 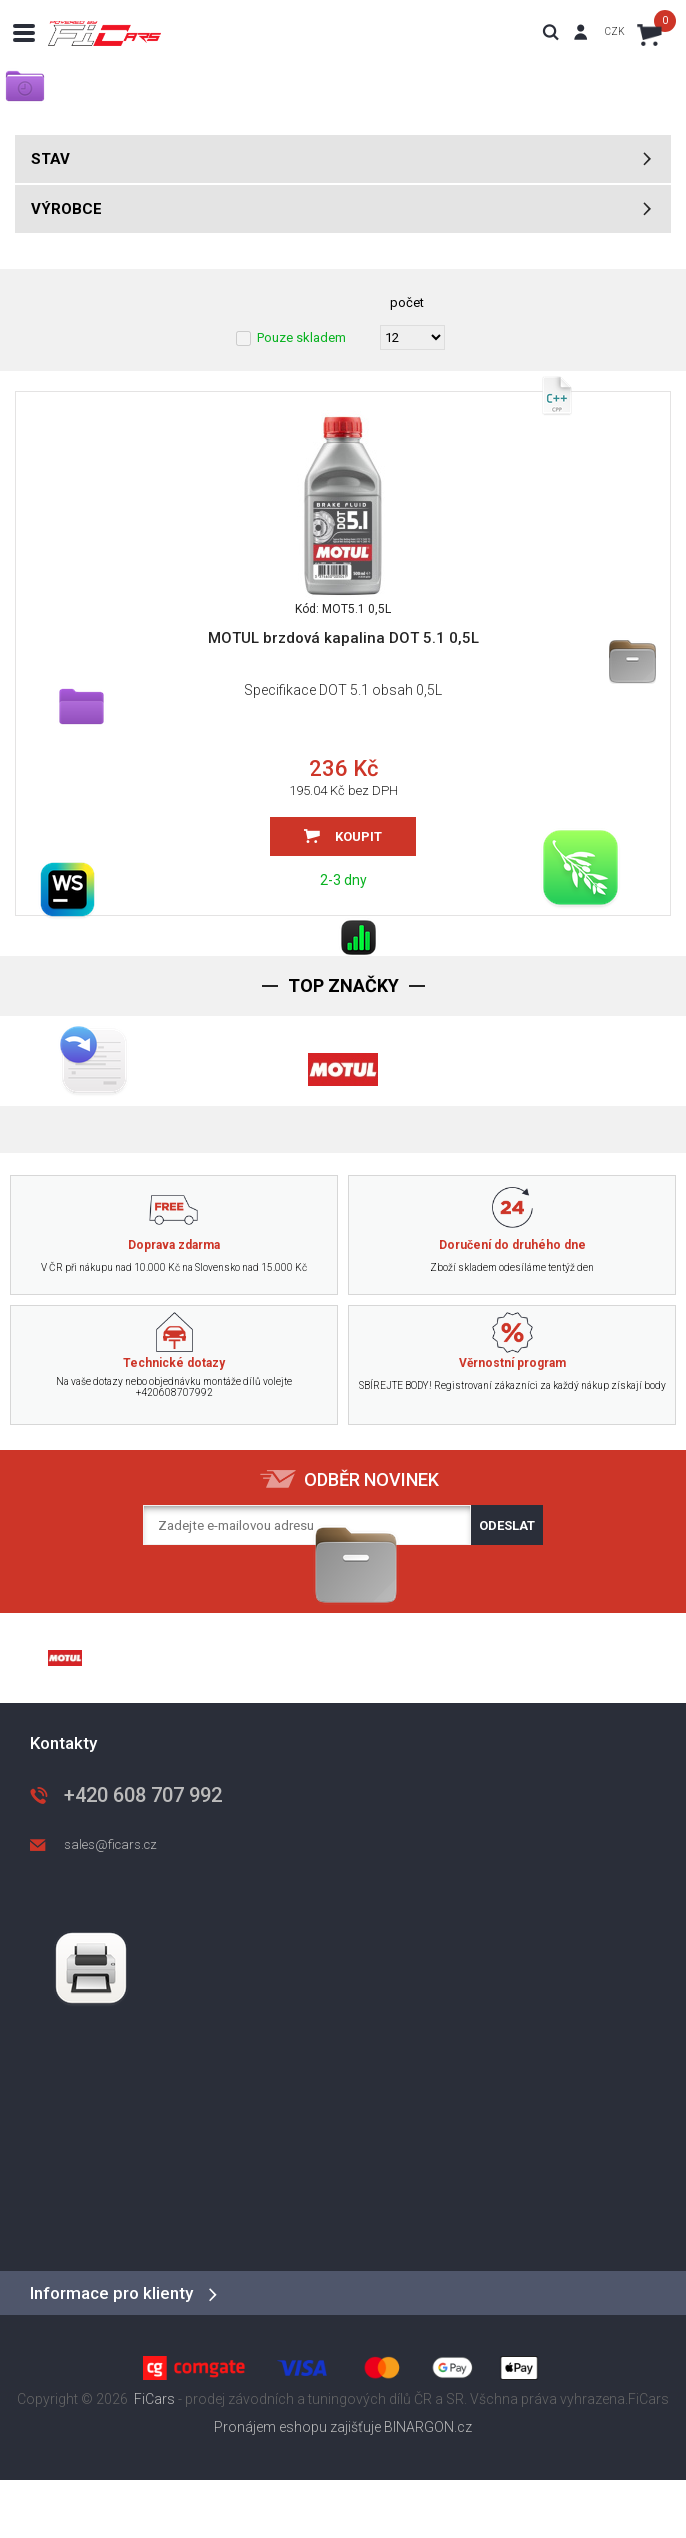 I want to click on open the file manager application, so click(x=632, y=661).